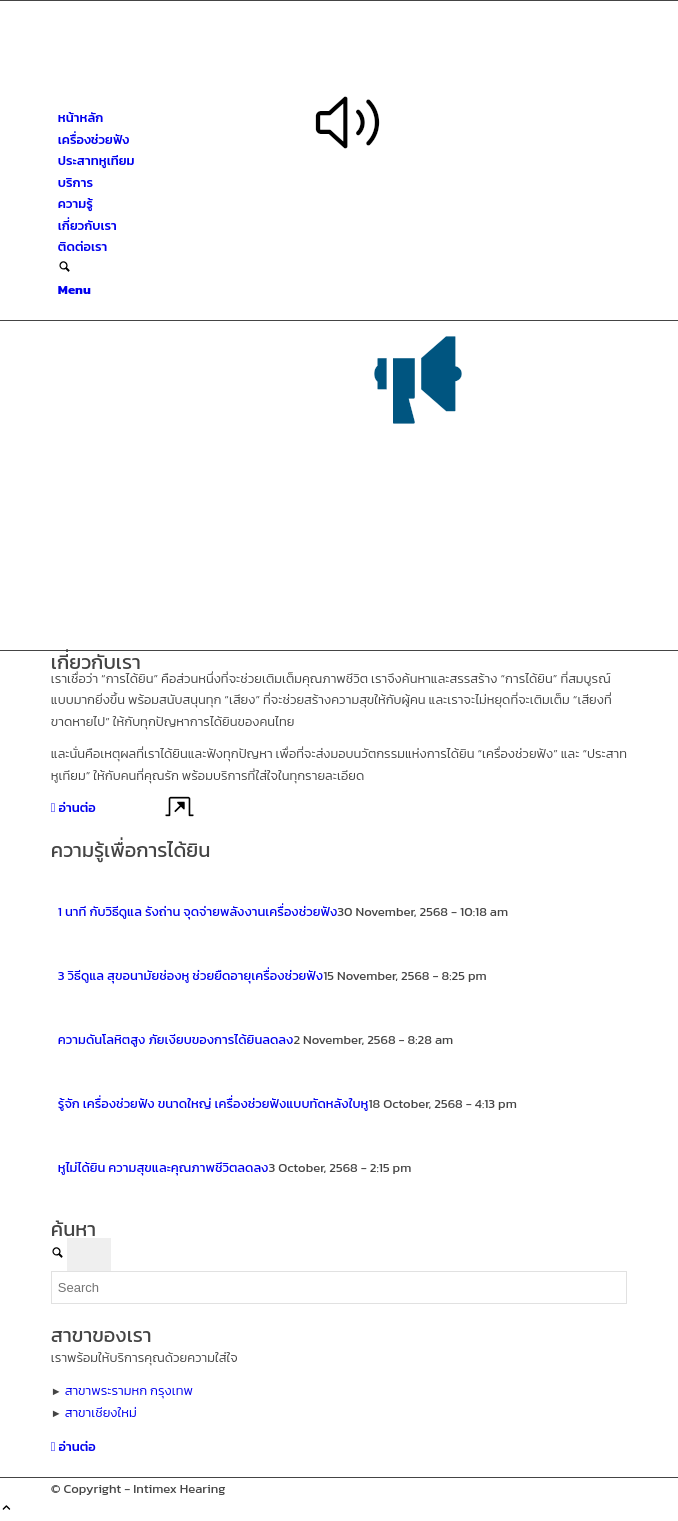 This screenshot has width=678, height=1521. Describe the element at coordinates (179, 806) in the screenshot. I see `open link in a new tab` at that location.